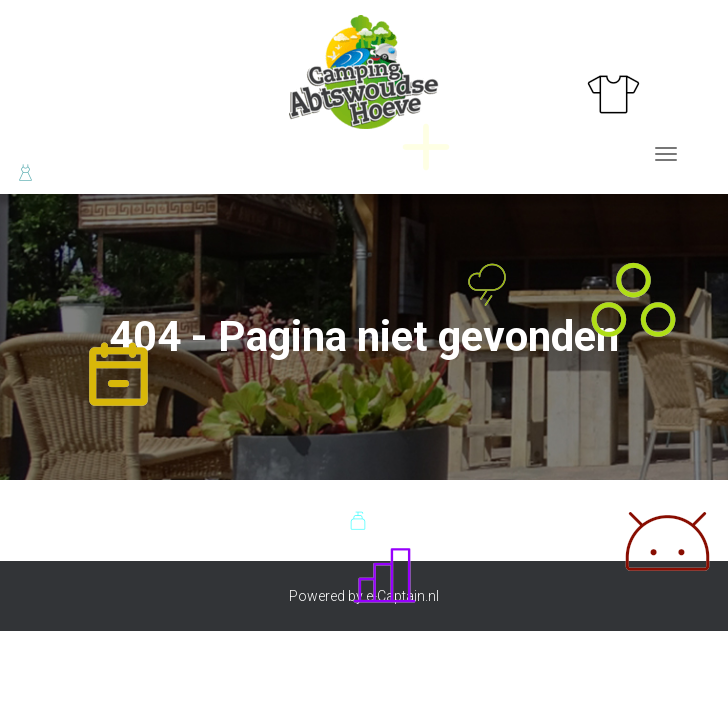 Image resolution: width=728 pixels, height=720 pixels. Describe the element at coordinates (667, 544) in the screenshot. I see `android operating system logo` at that location.